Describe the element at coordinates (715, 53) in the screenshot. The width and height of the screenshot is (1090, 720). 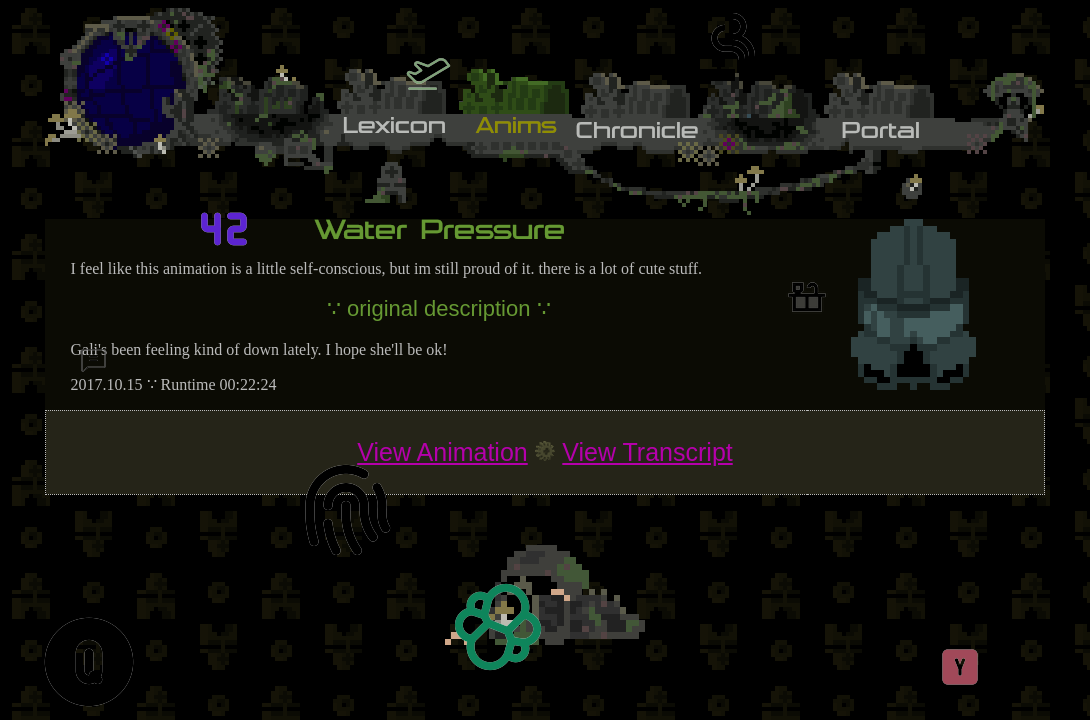
I see `indicates a designated smoking area` at that location.